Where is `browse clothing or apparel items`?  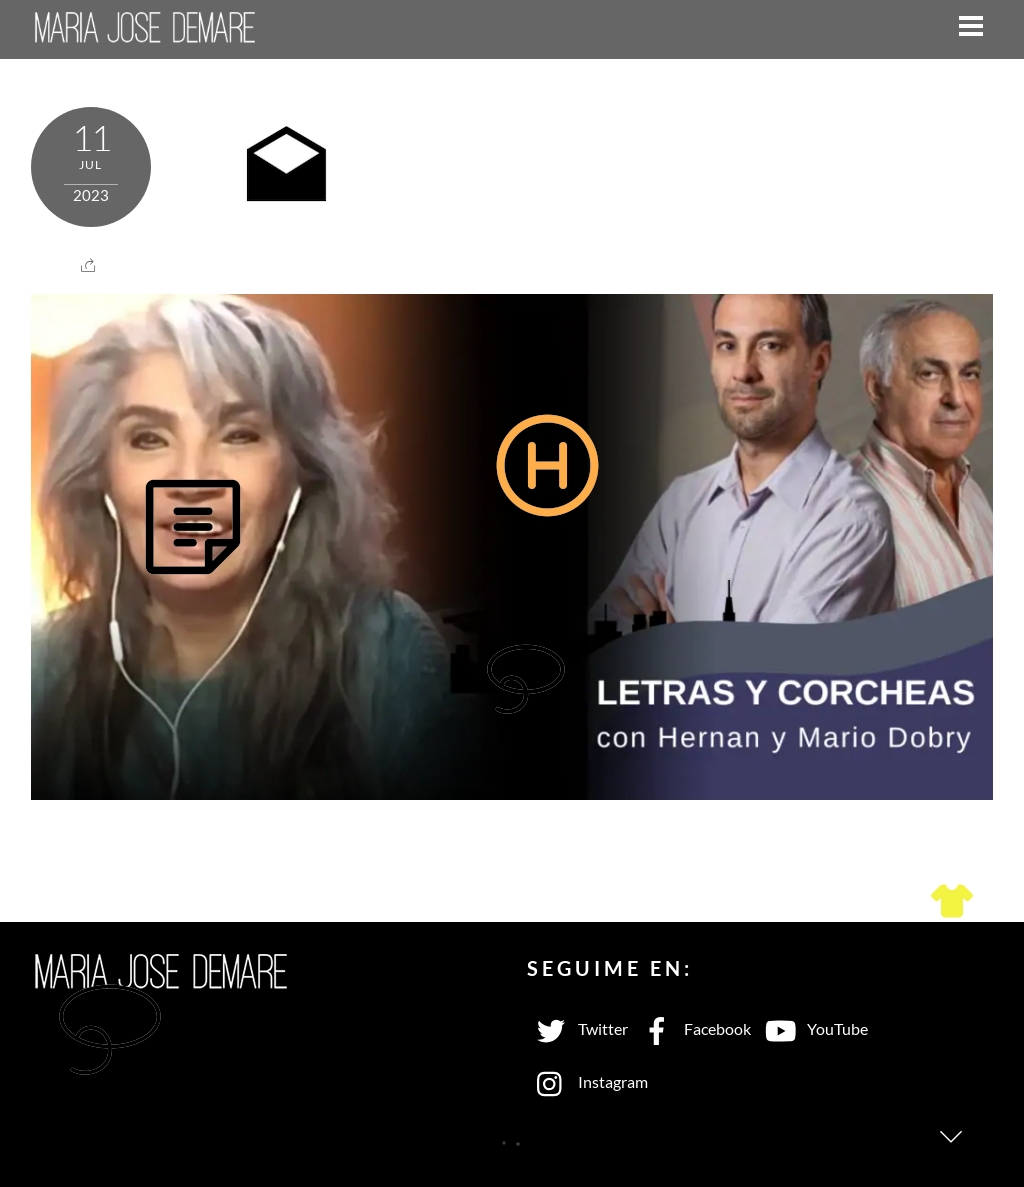
browse clothing or apparel items is located at coordinates (952, 900).